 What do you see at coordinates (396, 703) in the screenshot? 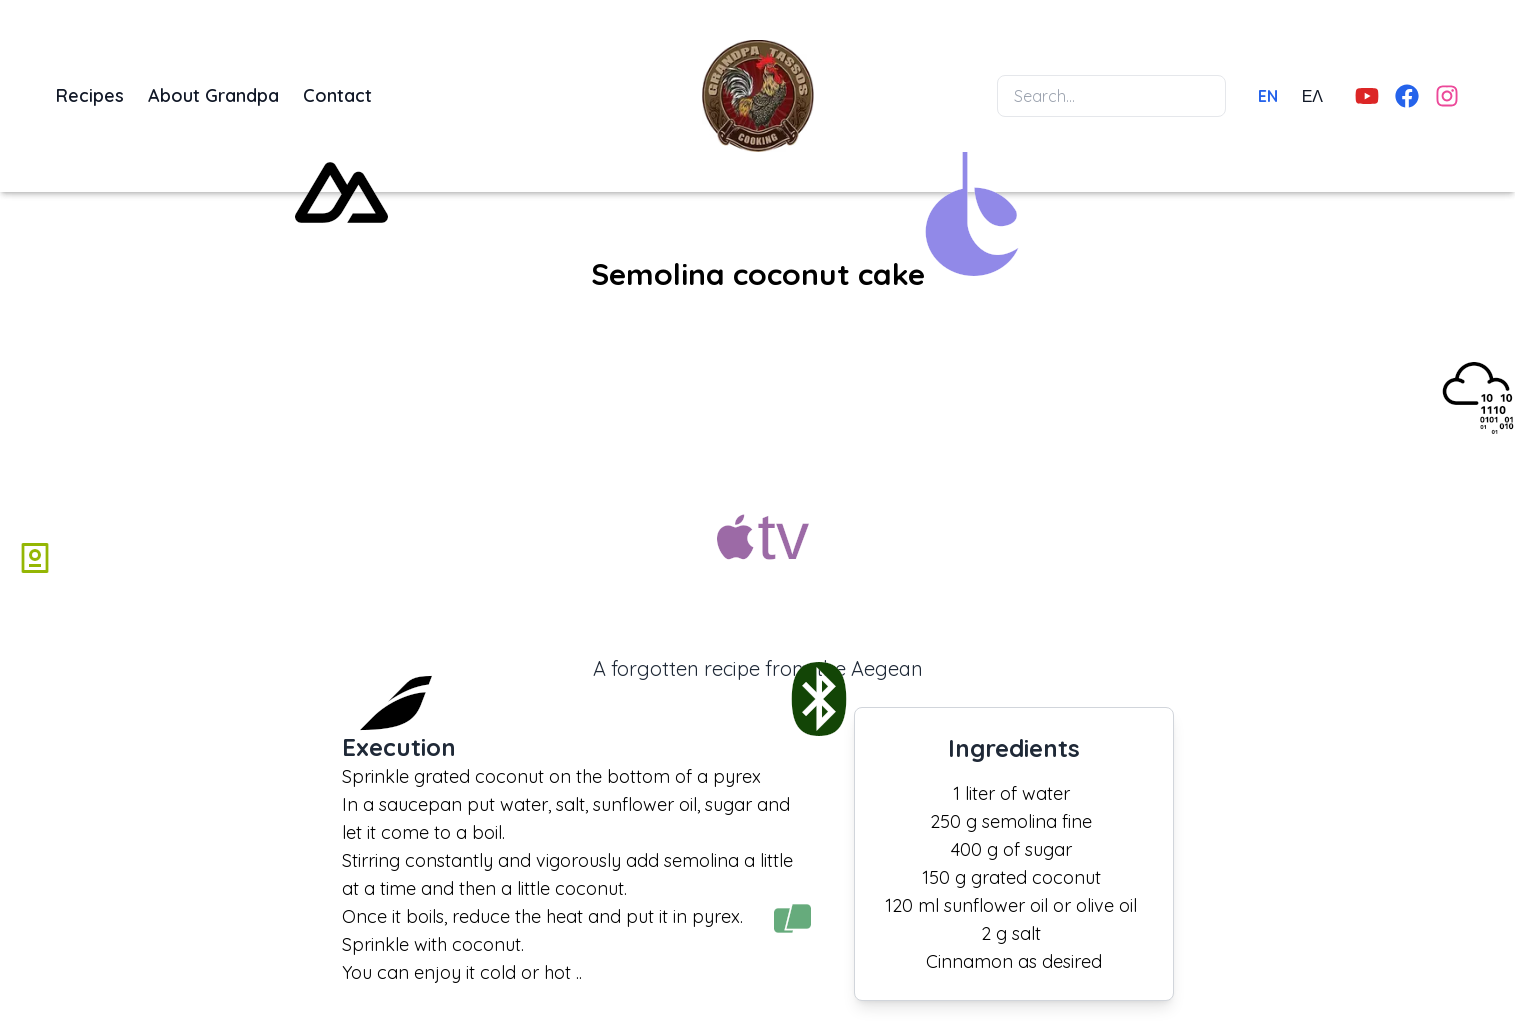
I see `iberia airlines app or website` at bounding box center [396, 703].